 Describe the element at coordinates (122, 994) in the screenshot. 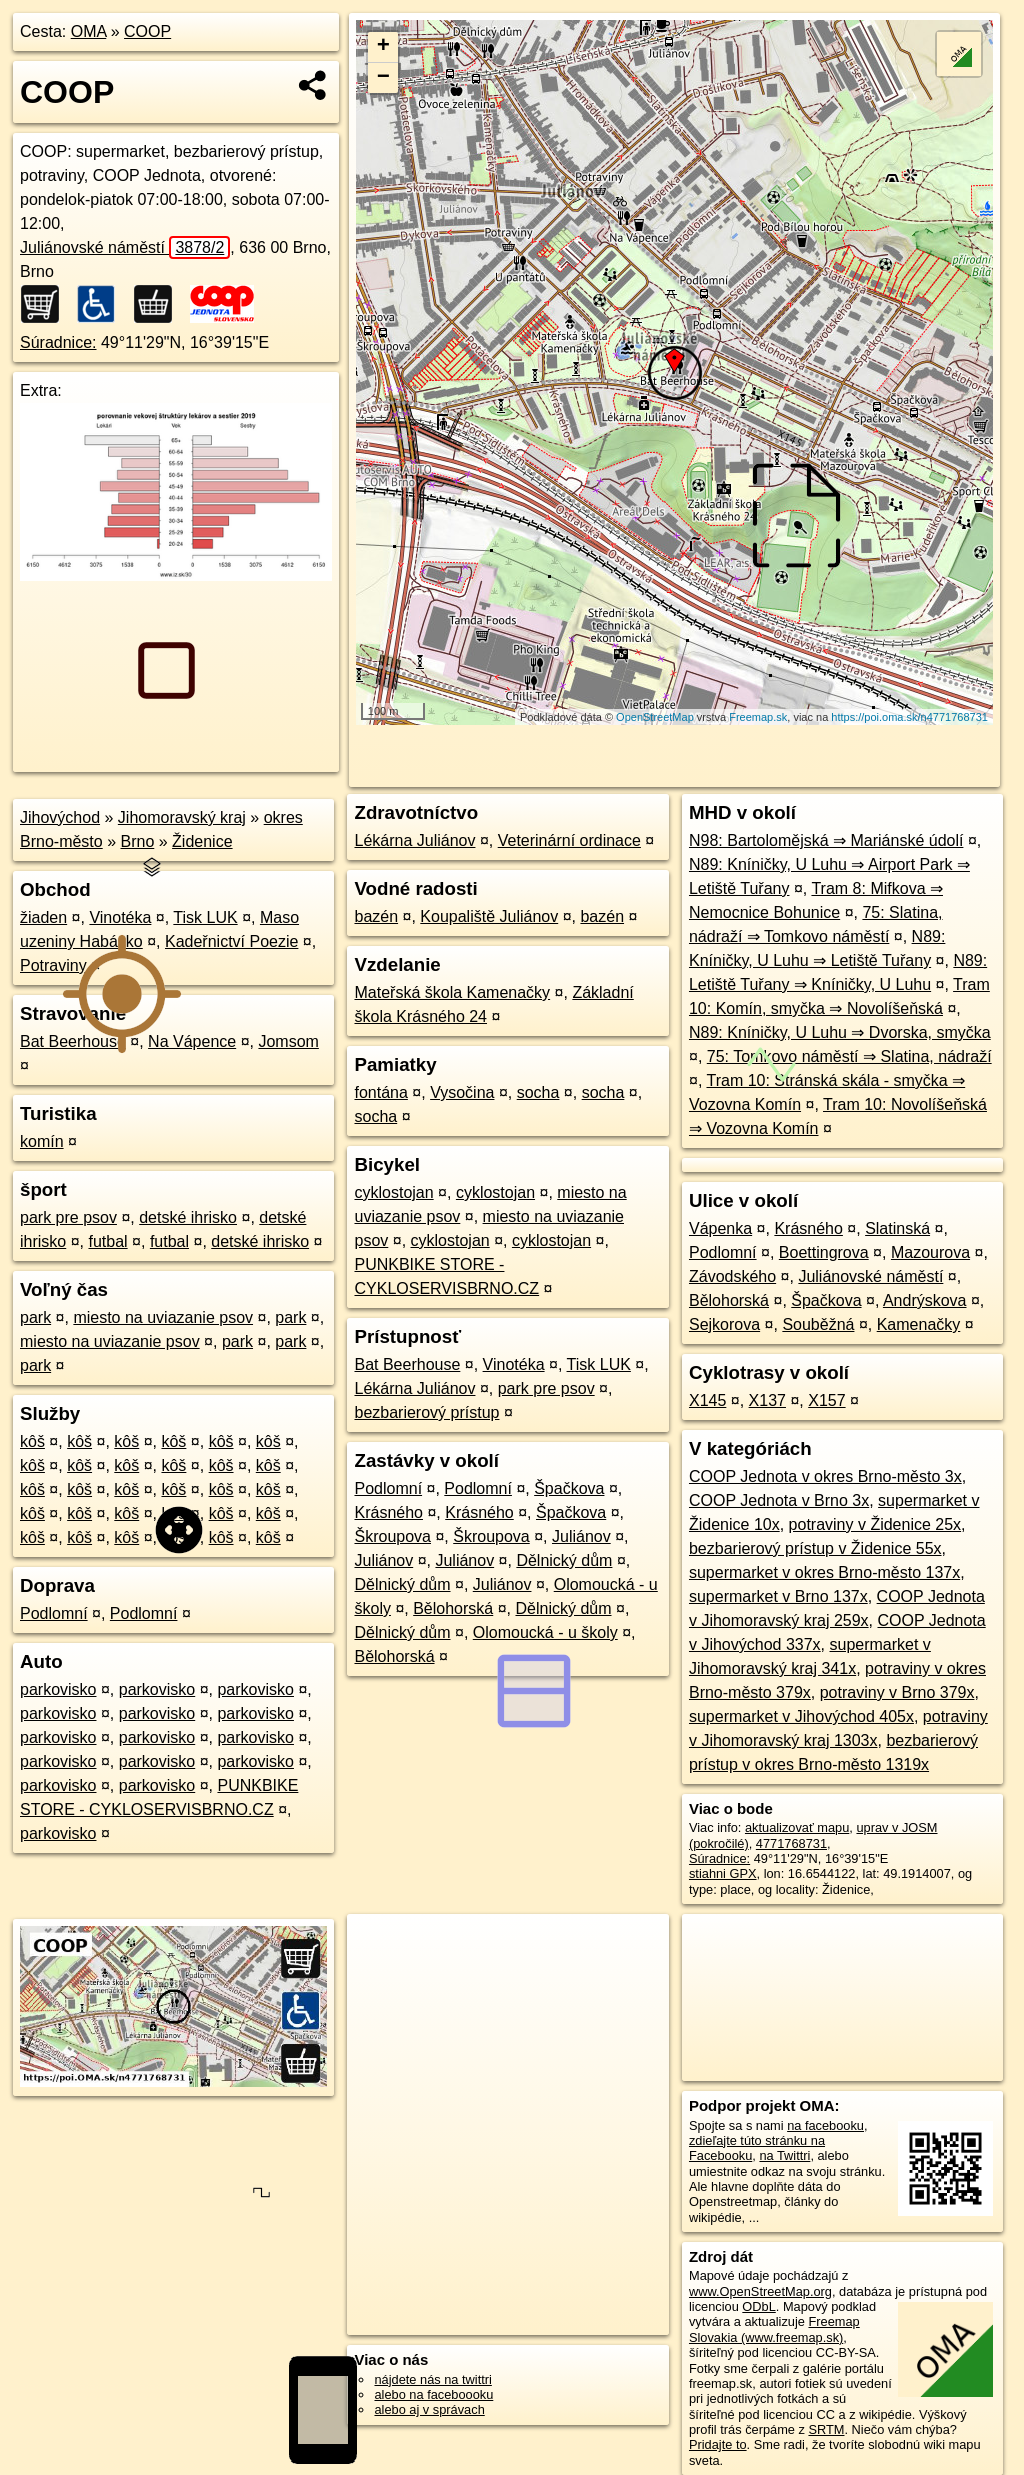

I see `lock onto current GPS location` at that location.